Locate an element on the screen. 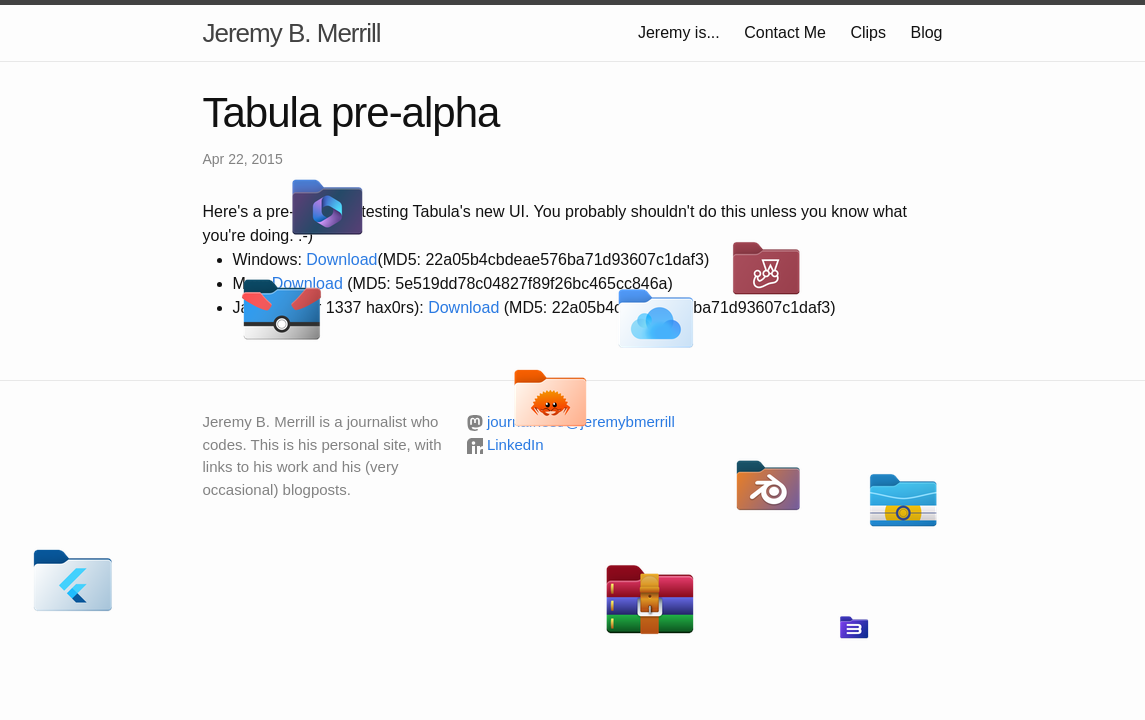 Image resolution: width=1145 pixels, height=720 pixels. open flutter project folder is located at coordinates (72, 582).